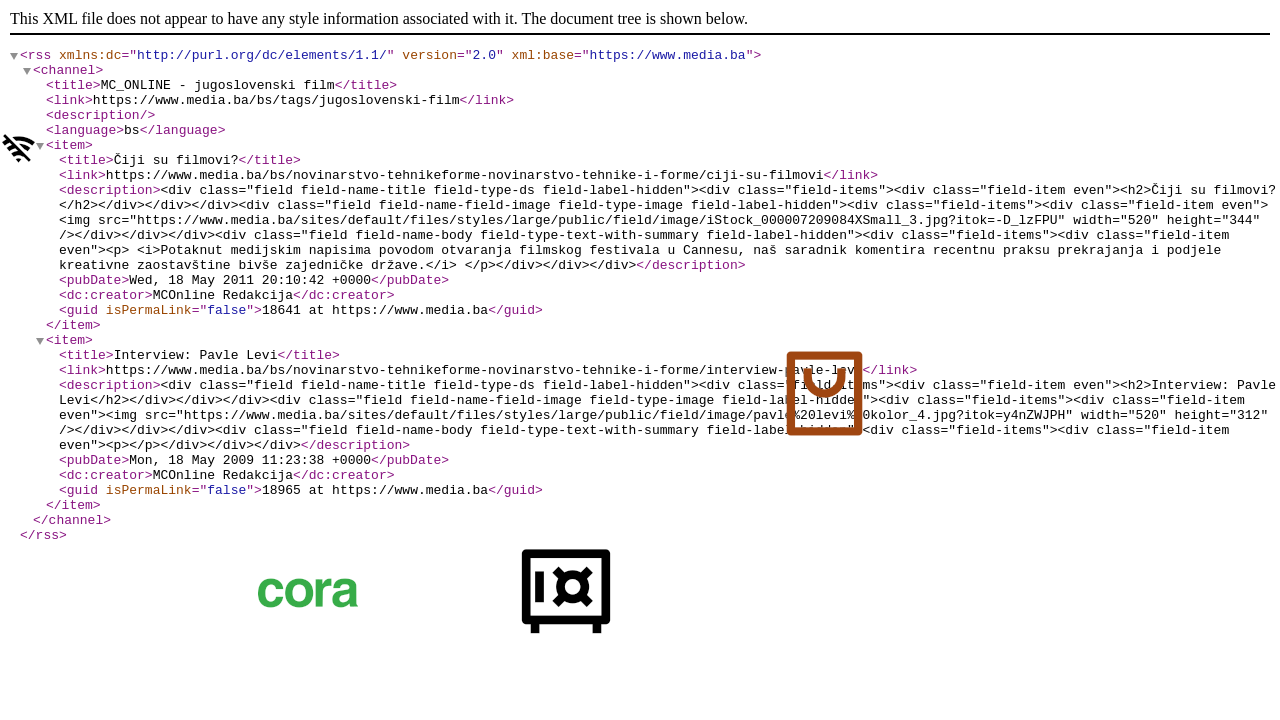 The height and width of the screenshot is (720, 1280). Describe the element at coordinates (18, 149) in the screenshot. I see `indicates no wifi connection available` at that location.